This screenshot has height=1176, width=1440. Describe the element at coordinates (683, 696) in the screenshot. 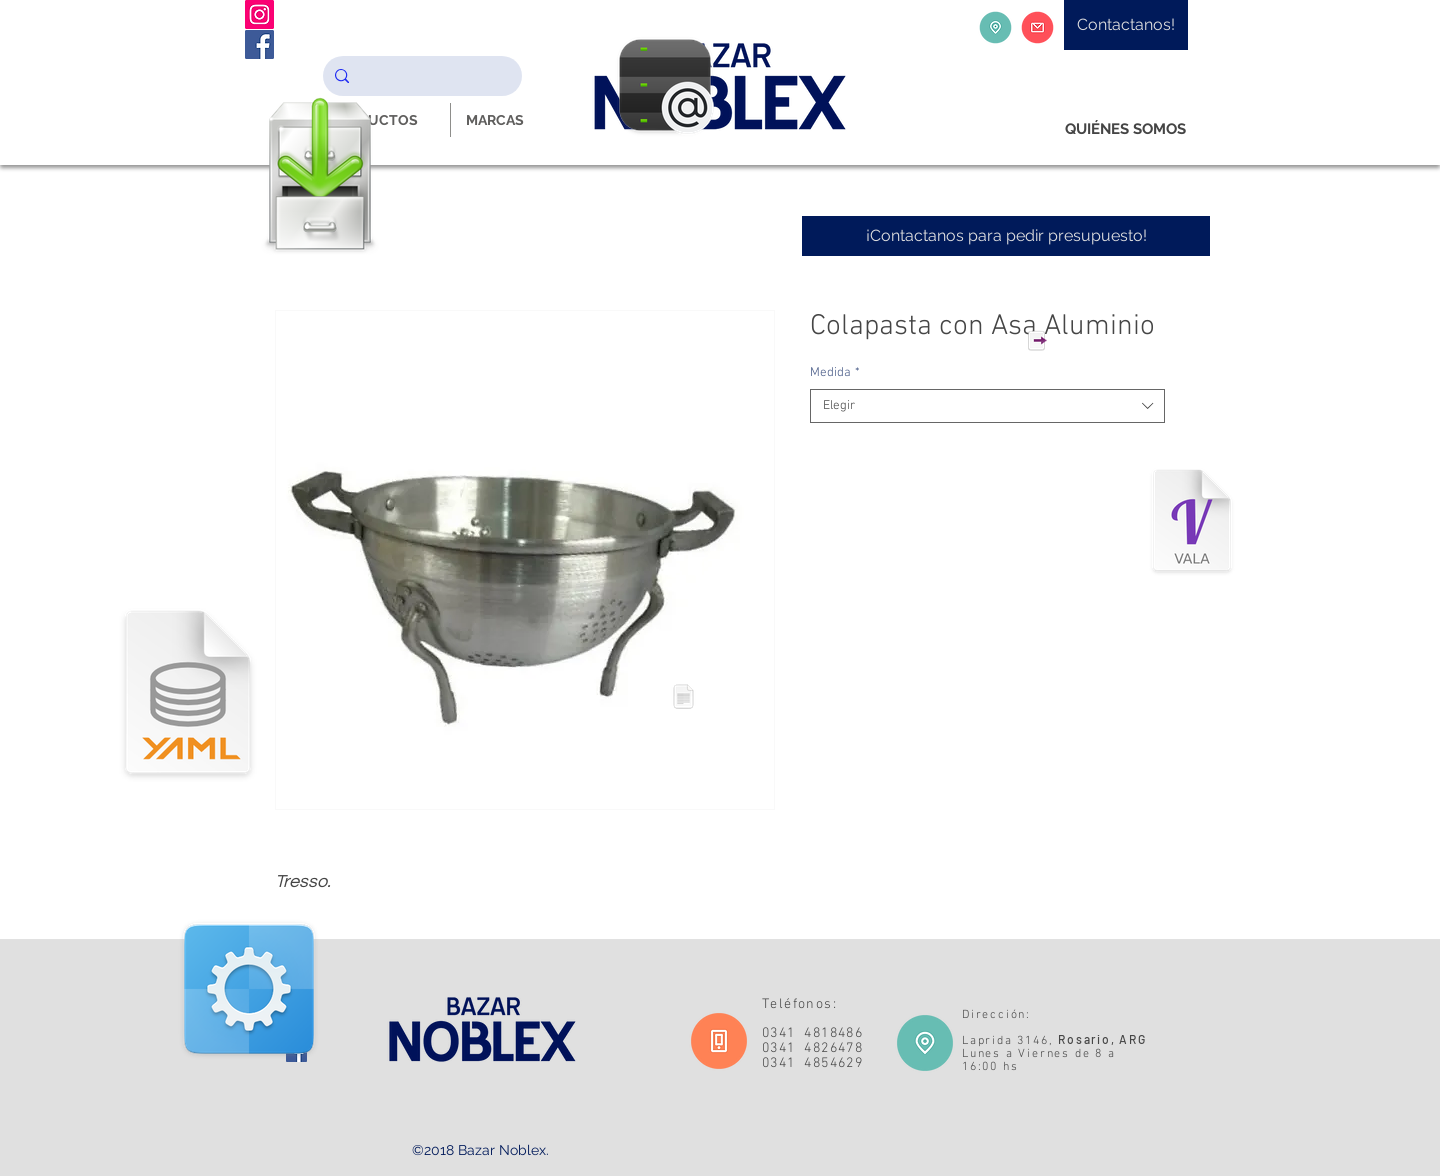

I see `a windows ini configuration file associated with wine` at that location.